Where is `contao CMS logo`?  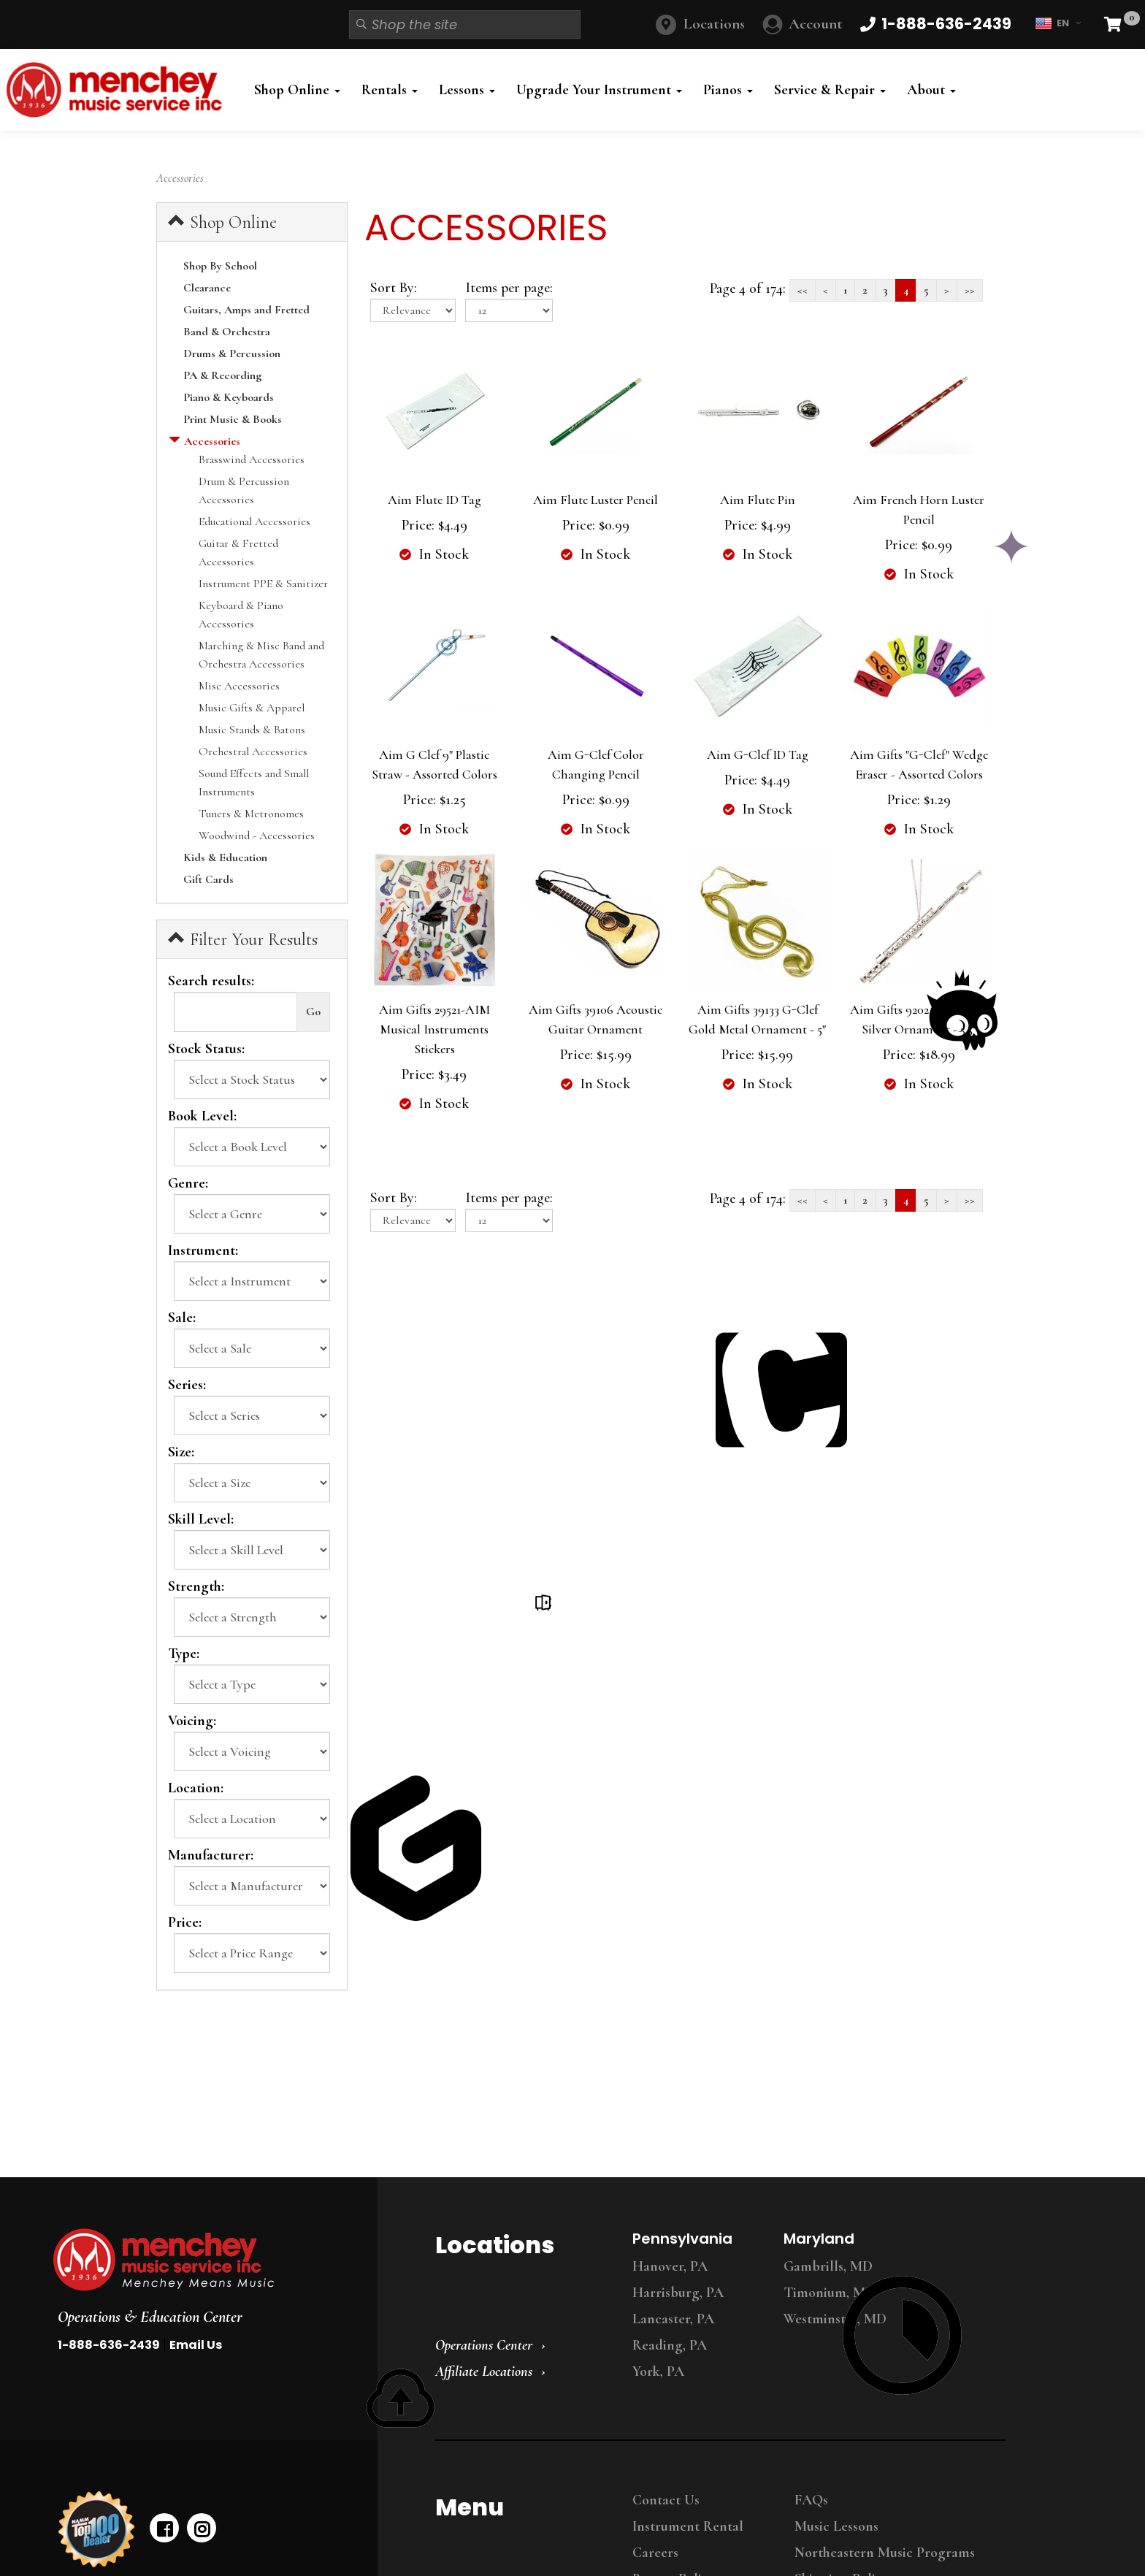
contao CMS logo is located at coordinates (781, 1390).